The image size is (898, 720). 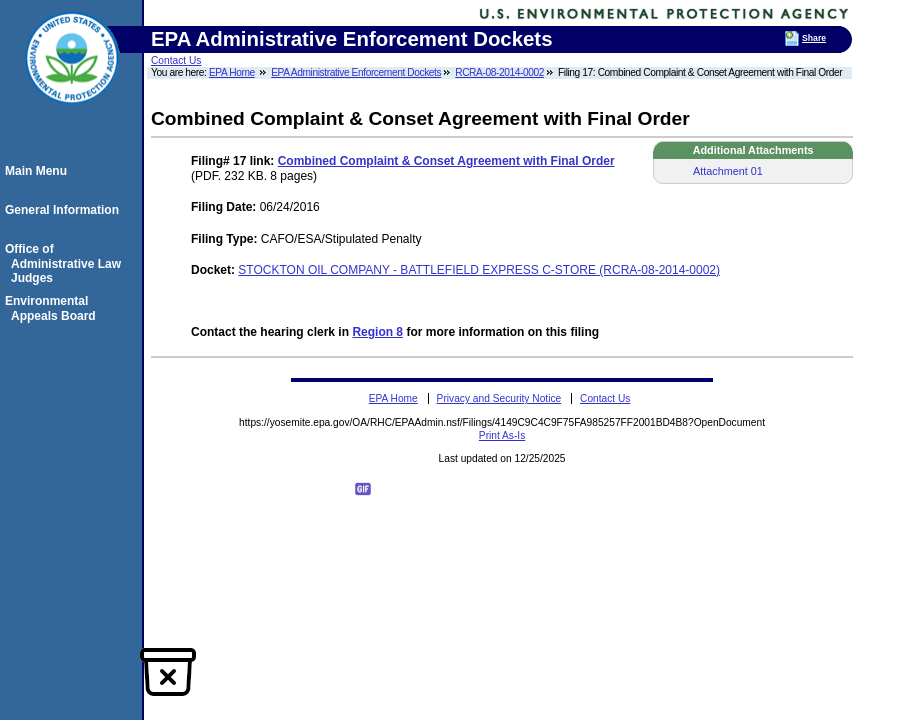 What do you see at coordinates (363, 489) in the screenshot?
I see `insert a GIF into your message` at bounding box center [363, 489].